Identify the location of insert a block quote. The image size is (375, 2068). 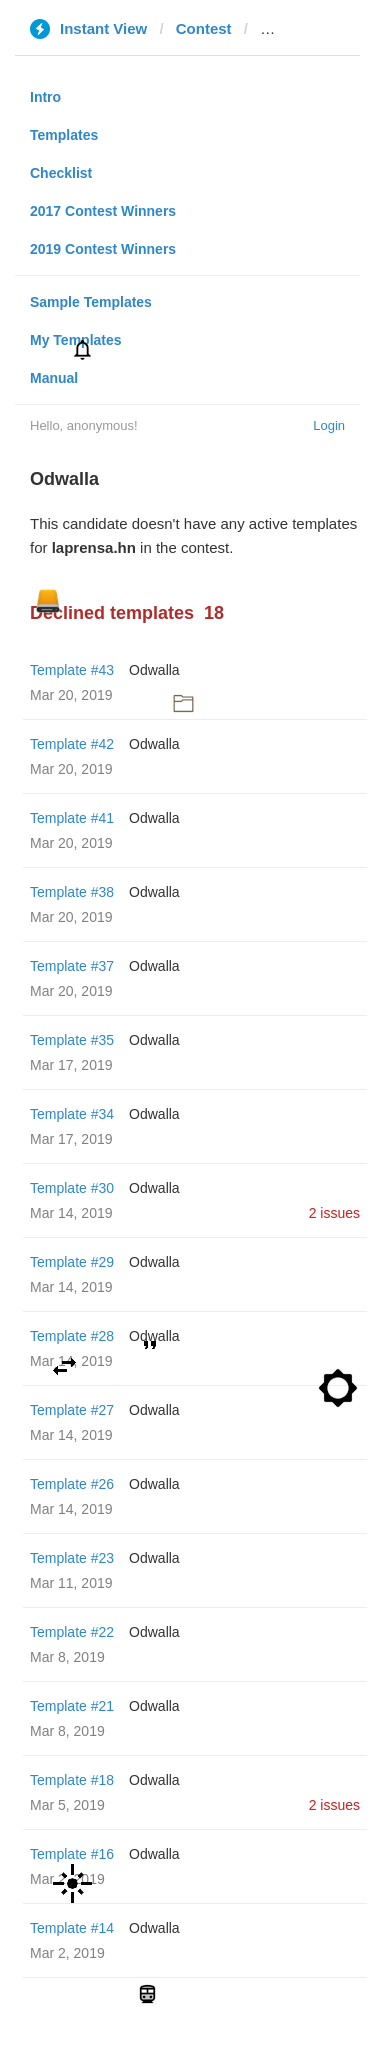
(150, 1345).